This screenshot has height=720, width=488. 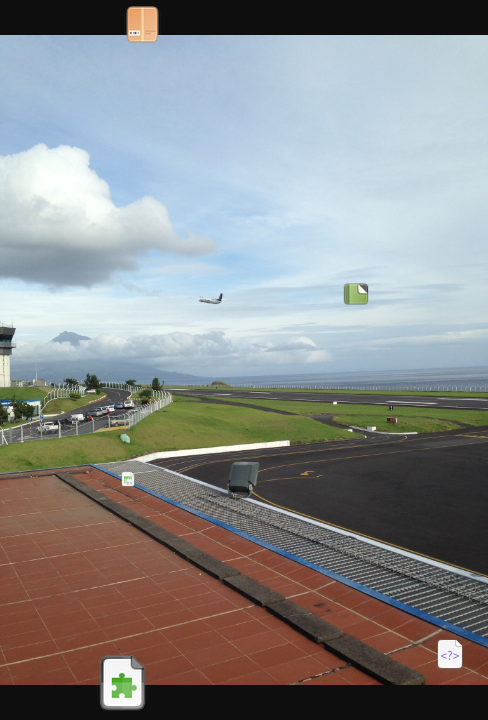 What do you see at coordinates (356, 294) in the screenshot?
I see `change desktop wallpaper settings` at bounding box center [356, 294].